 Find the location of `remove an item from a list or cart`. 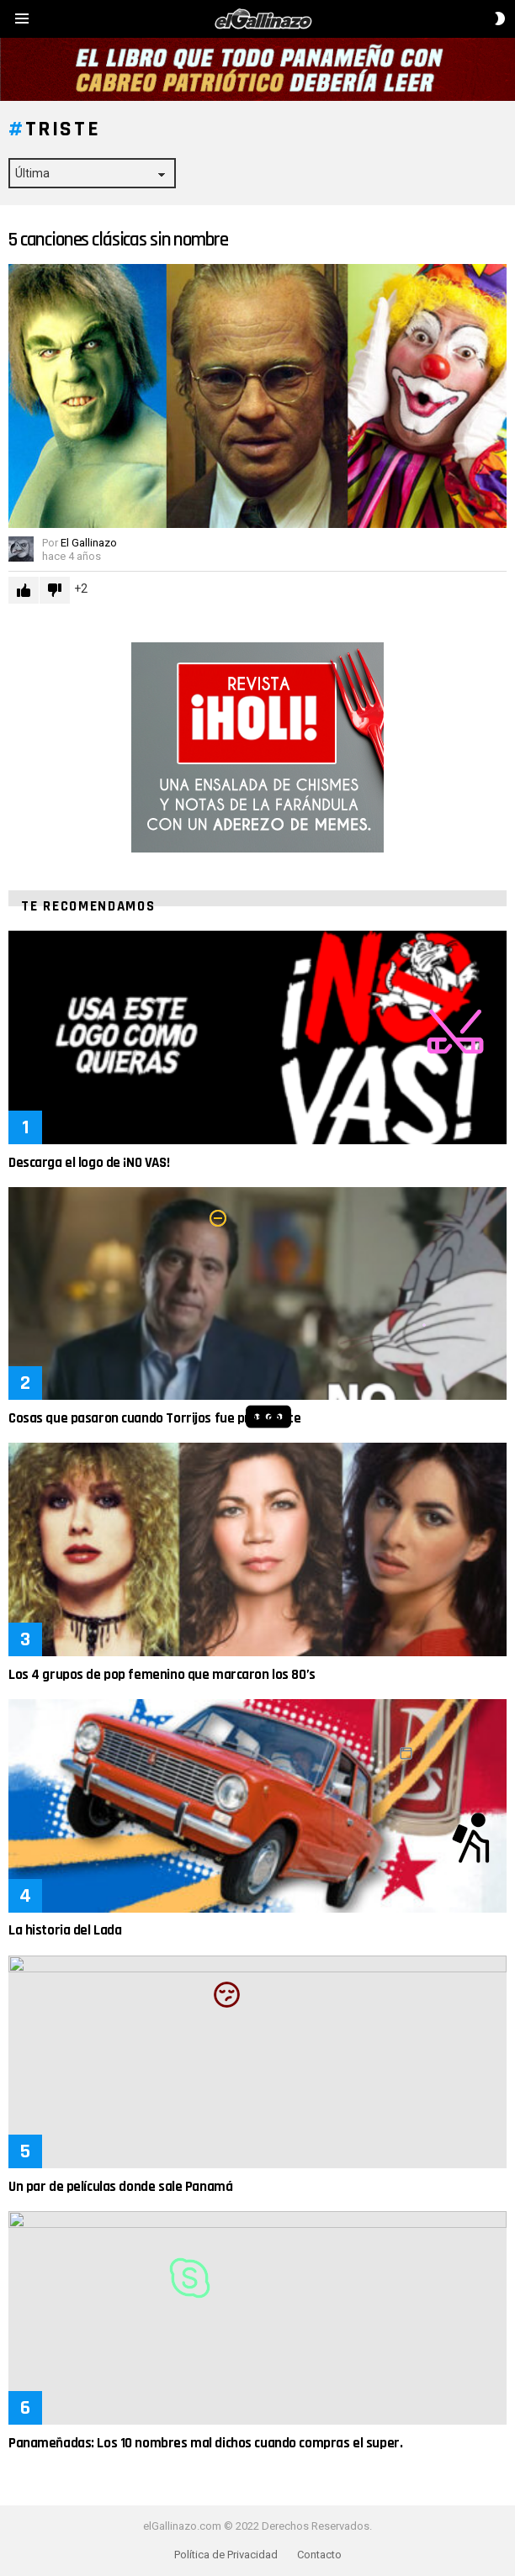

remove an item from a list or cart is located at coordinates (218, 1218).